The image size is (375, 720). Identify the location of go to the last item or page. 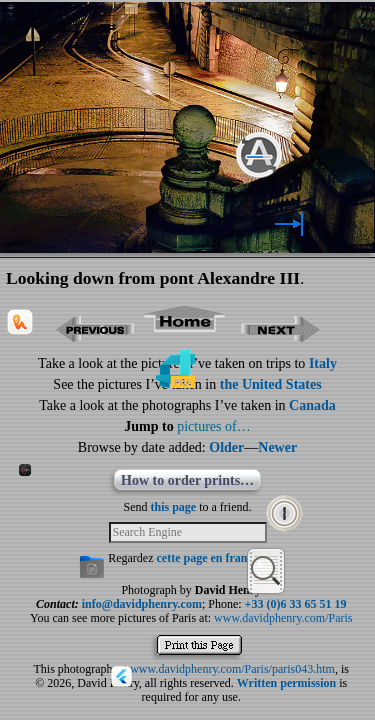
(289, 224).